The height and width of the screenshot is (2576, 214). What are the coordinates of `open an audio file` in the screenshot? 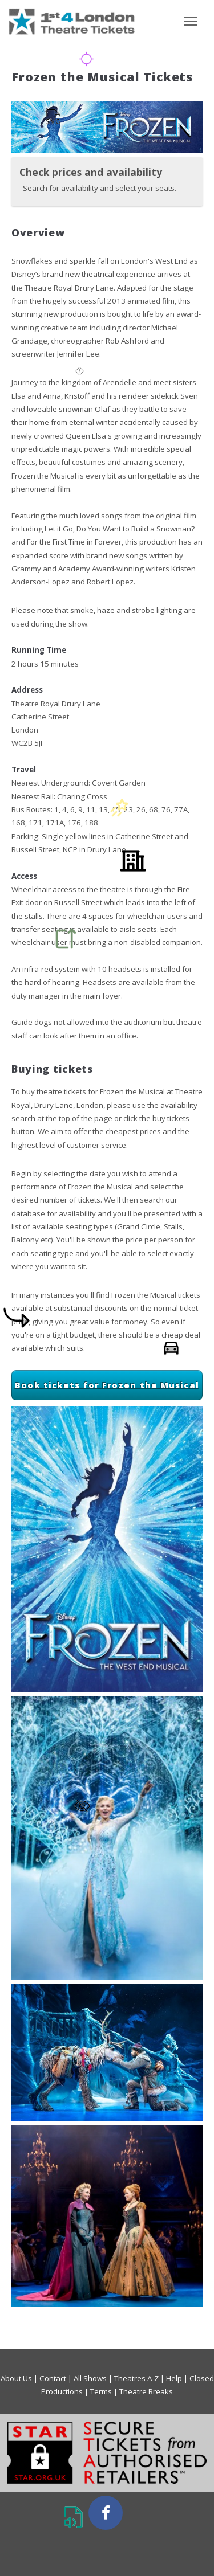 It's located at (73, 2517).